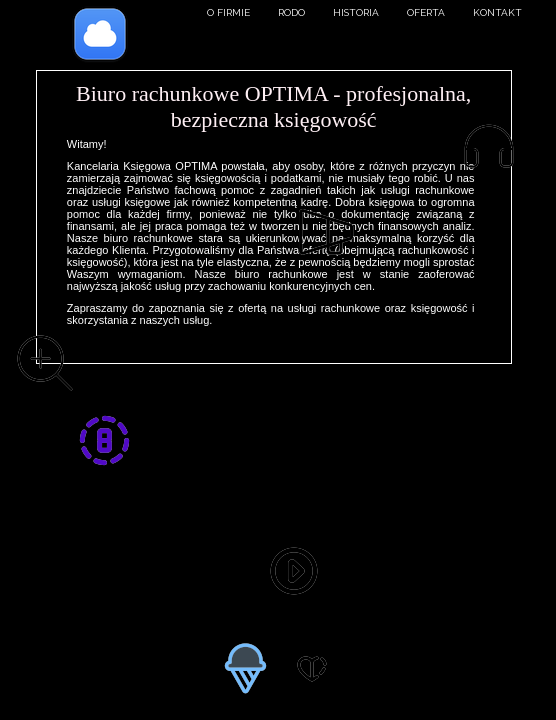 The image size is (556, 720). Describe the element at coordinates (294, 571) in the screenshot. I see `play media or video content` at that location.